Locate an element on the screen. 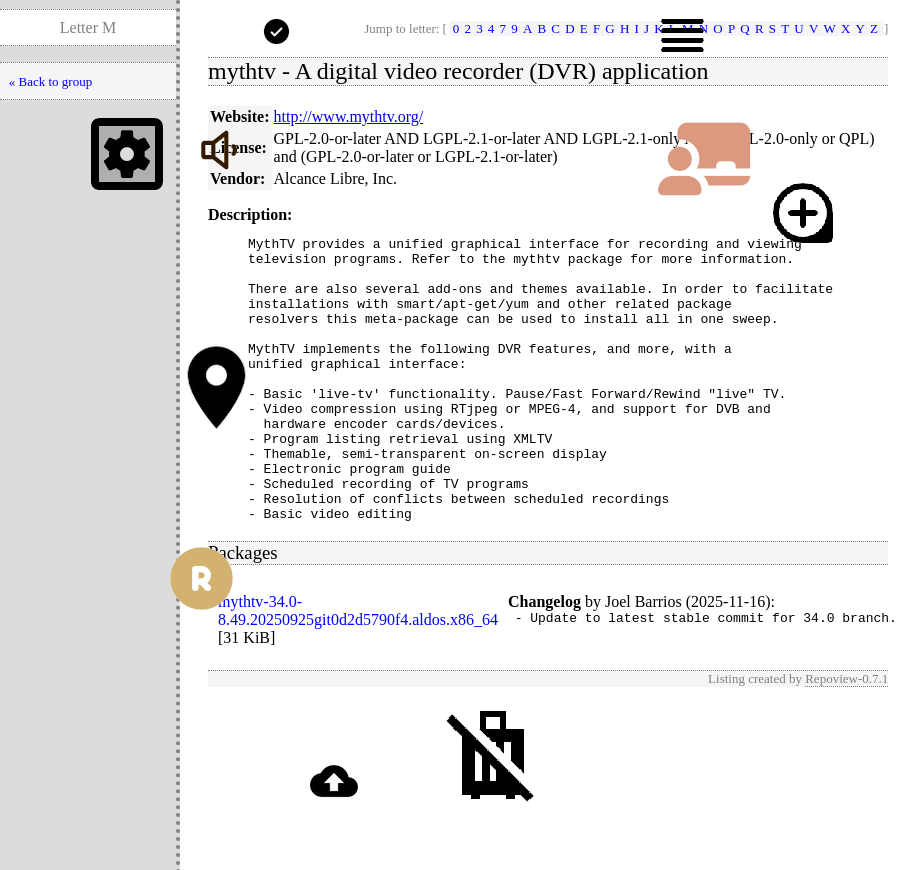  indicates registered trademark status is located at coordinates (201, 578).